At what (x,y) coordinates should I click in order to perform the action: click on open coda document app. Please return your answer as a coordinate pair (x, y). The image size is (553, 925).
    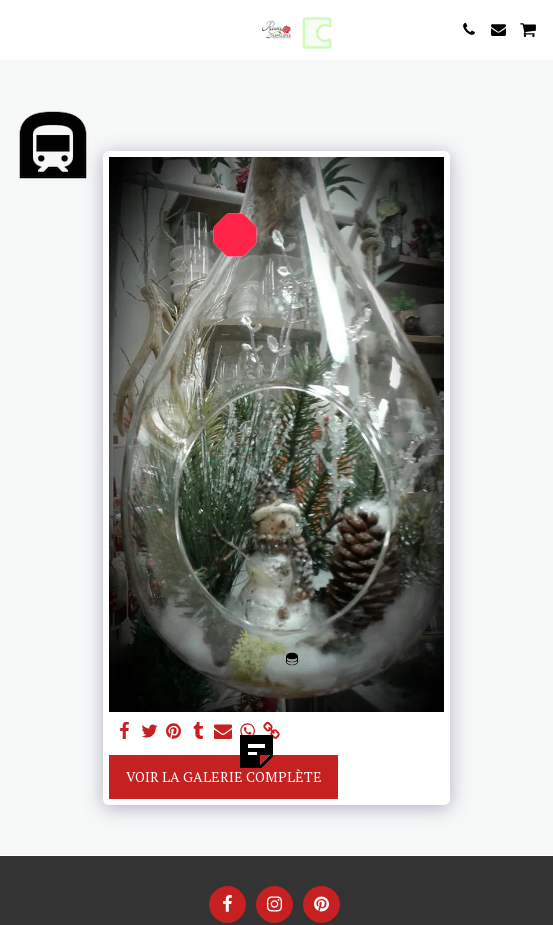
    Looking at the image, I should click on (317, 33).